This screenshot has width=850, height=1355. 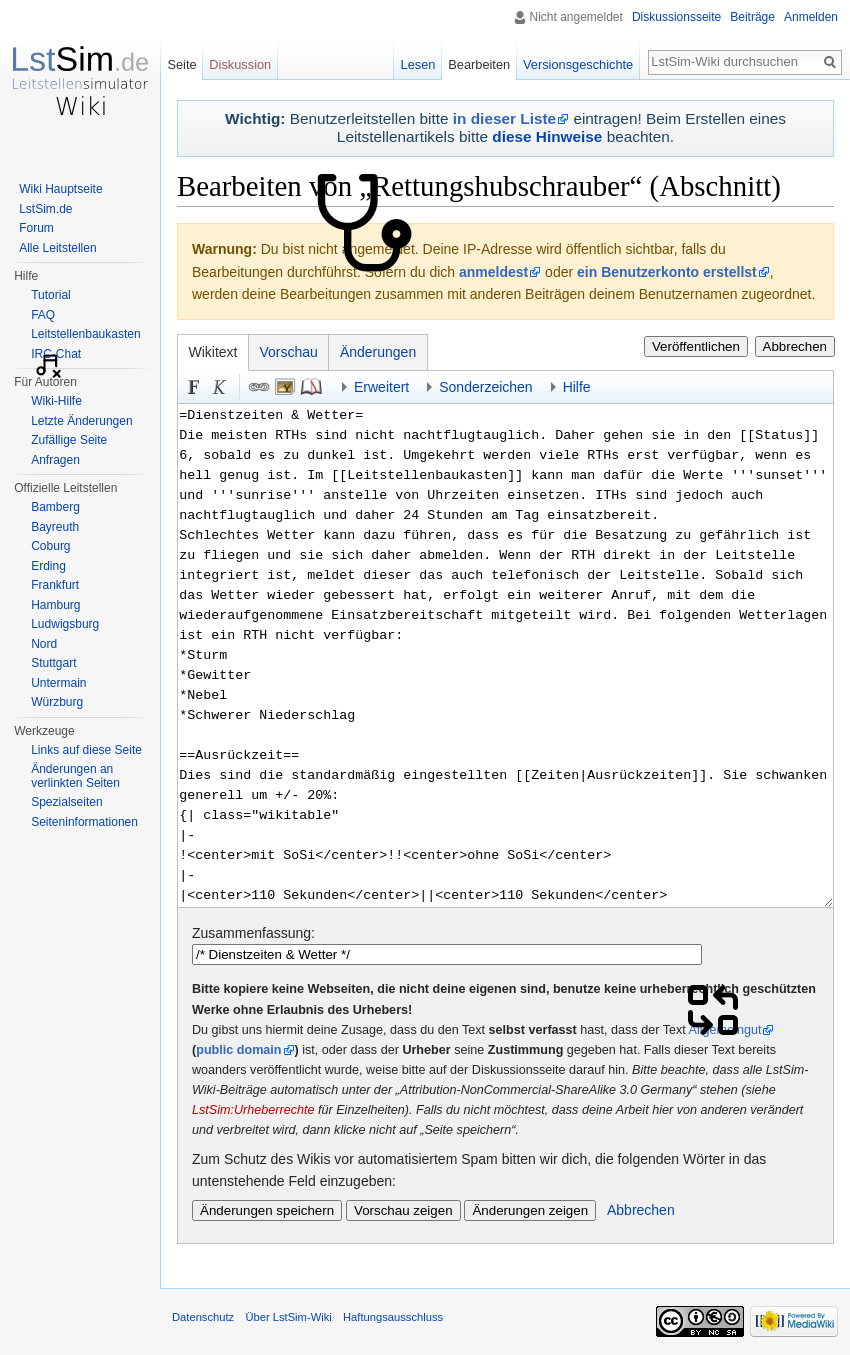 I want to click on remove a song from playlist, so click(x=48, y=365).